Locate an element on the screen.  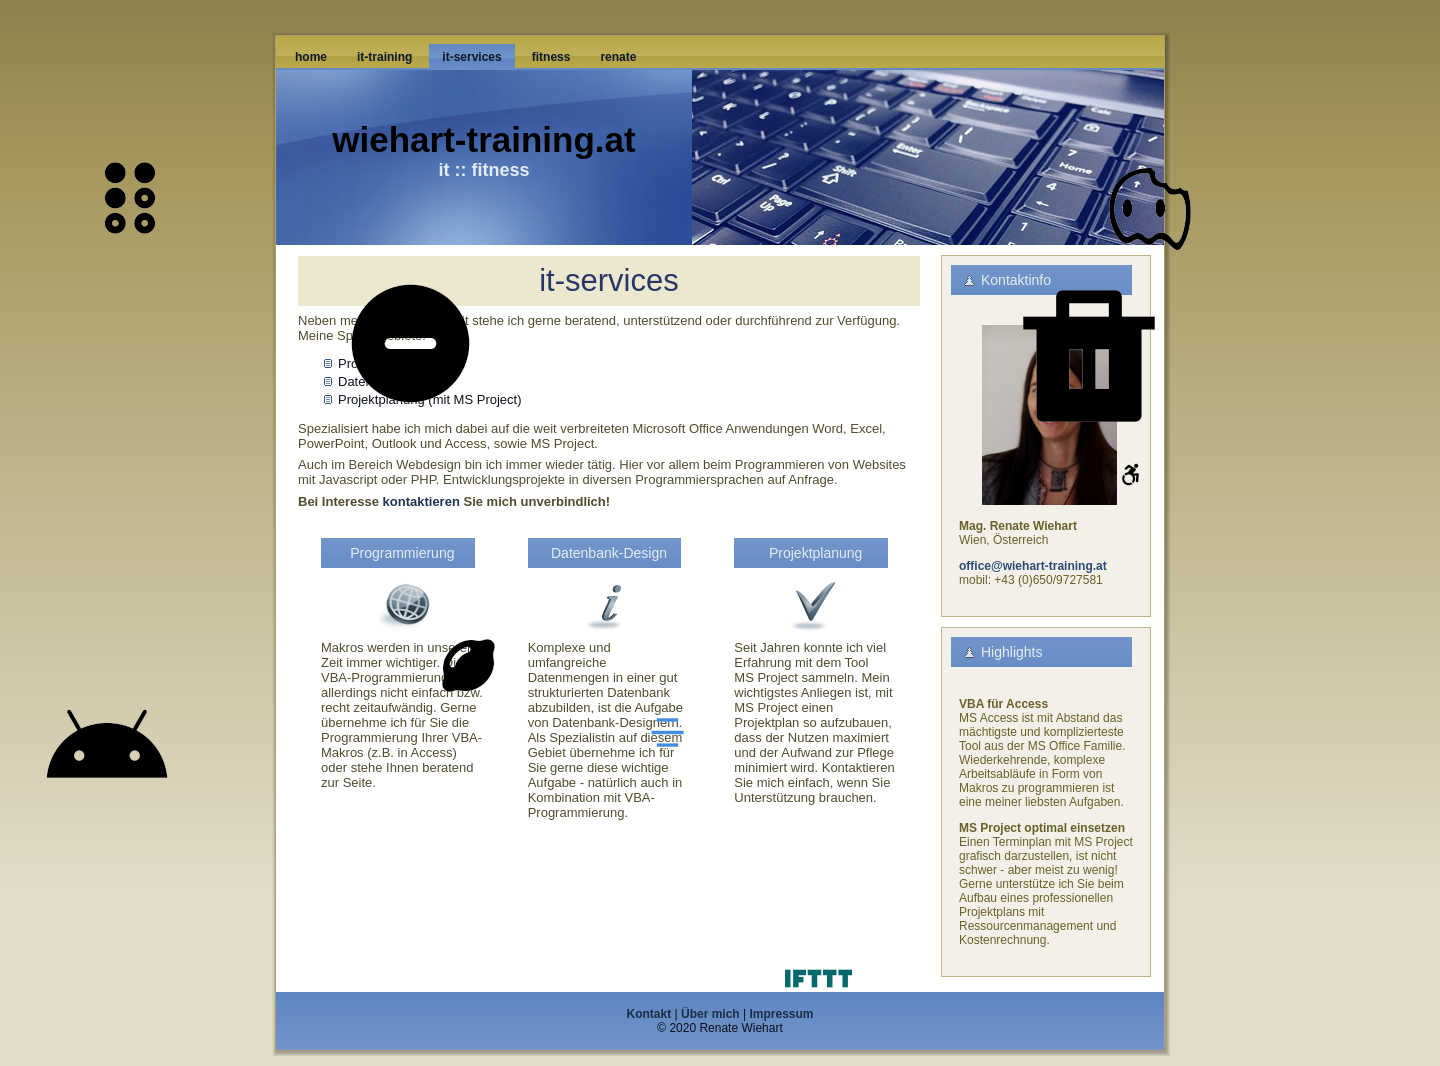
open navigation menu is located at coordinates (667, 732).